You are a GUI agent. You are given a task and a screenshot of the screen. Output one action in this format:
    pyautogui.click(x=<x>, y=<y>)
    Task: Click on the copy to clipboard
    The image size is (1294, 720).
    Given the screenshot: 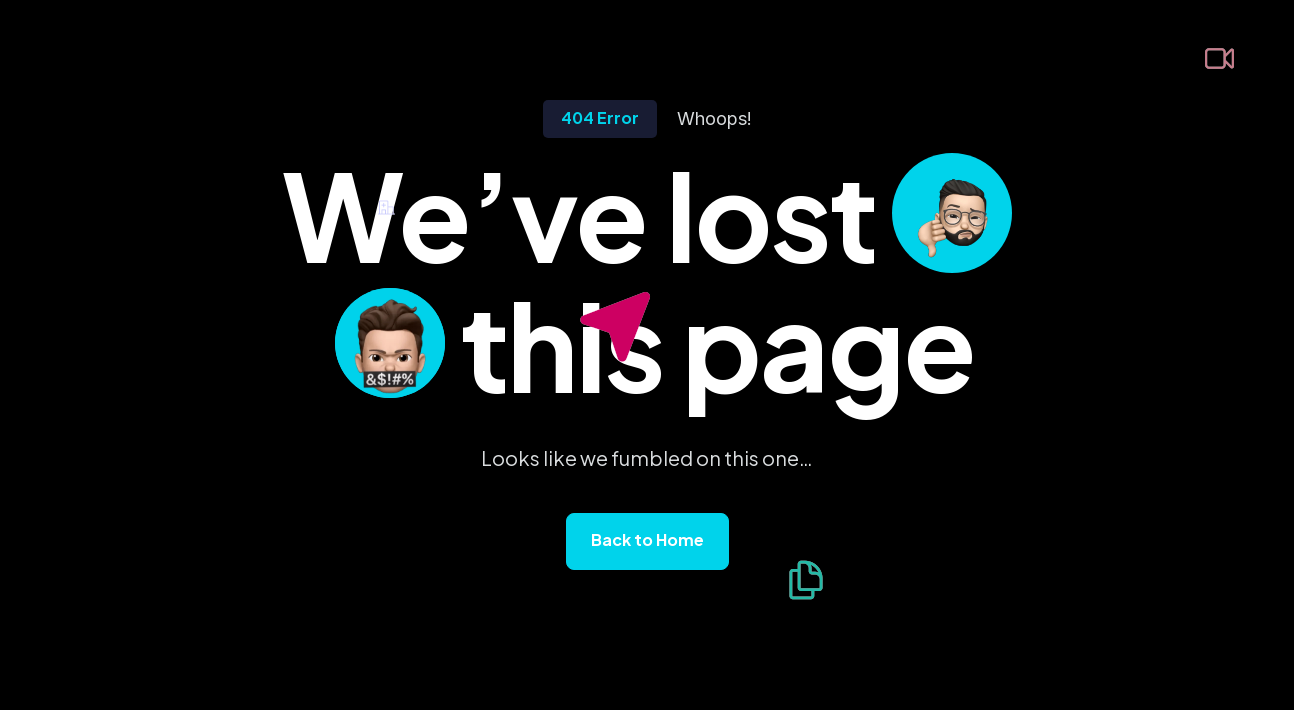 What is the action you would take?
    pyautogui.click(x=806, y=580)
    